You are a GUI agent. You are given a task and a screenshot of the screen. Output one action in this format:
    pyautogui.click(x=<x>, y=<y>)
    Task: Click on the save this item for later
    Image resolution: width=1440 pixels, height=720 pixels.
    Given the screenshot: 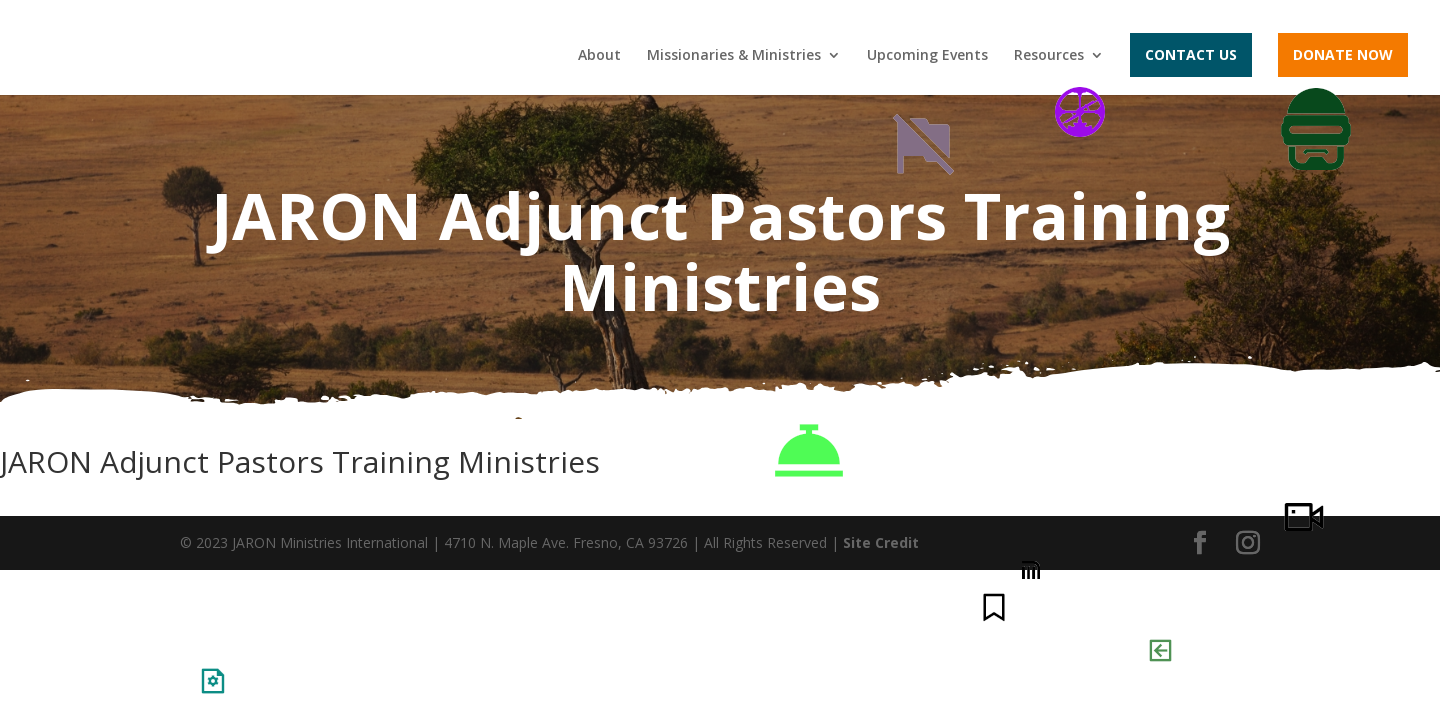 What is the action you would take?
    pyautogui.click(x=994, y=607)
    